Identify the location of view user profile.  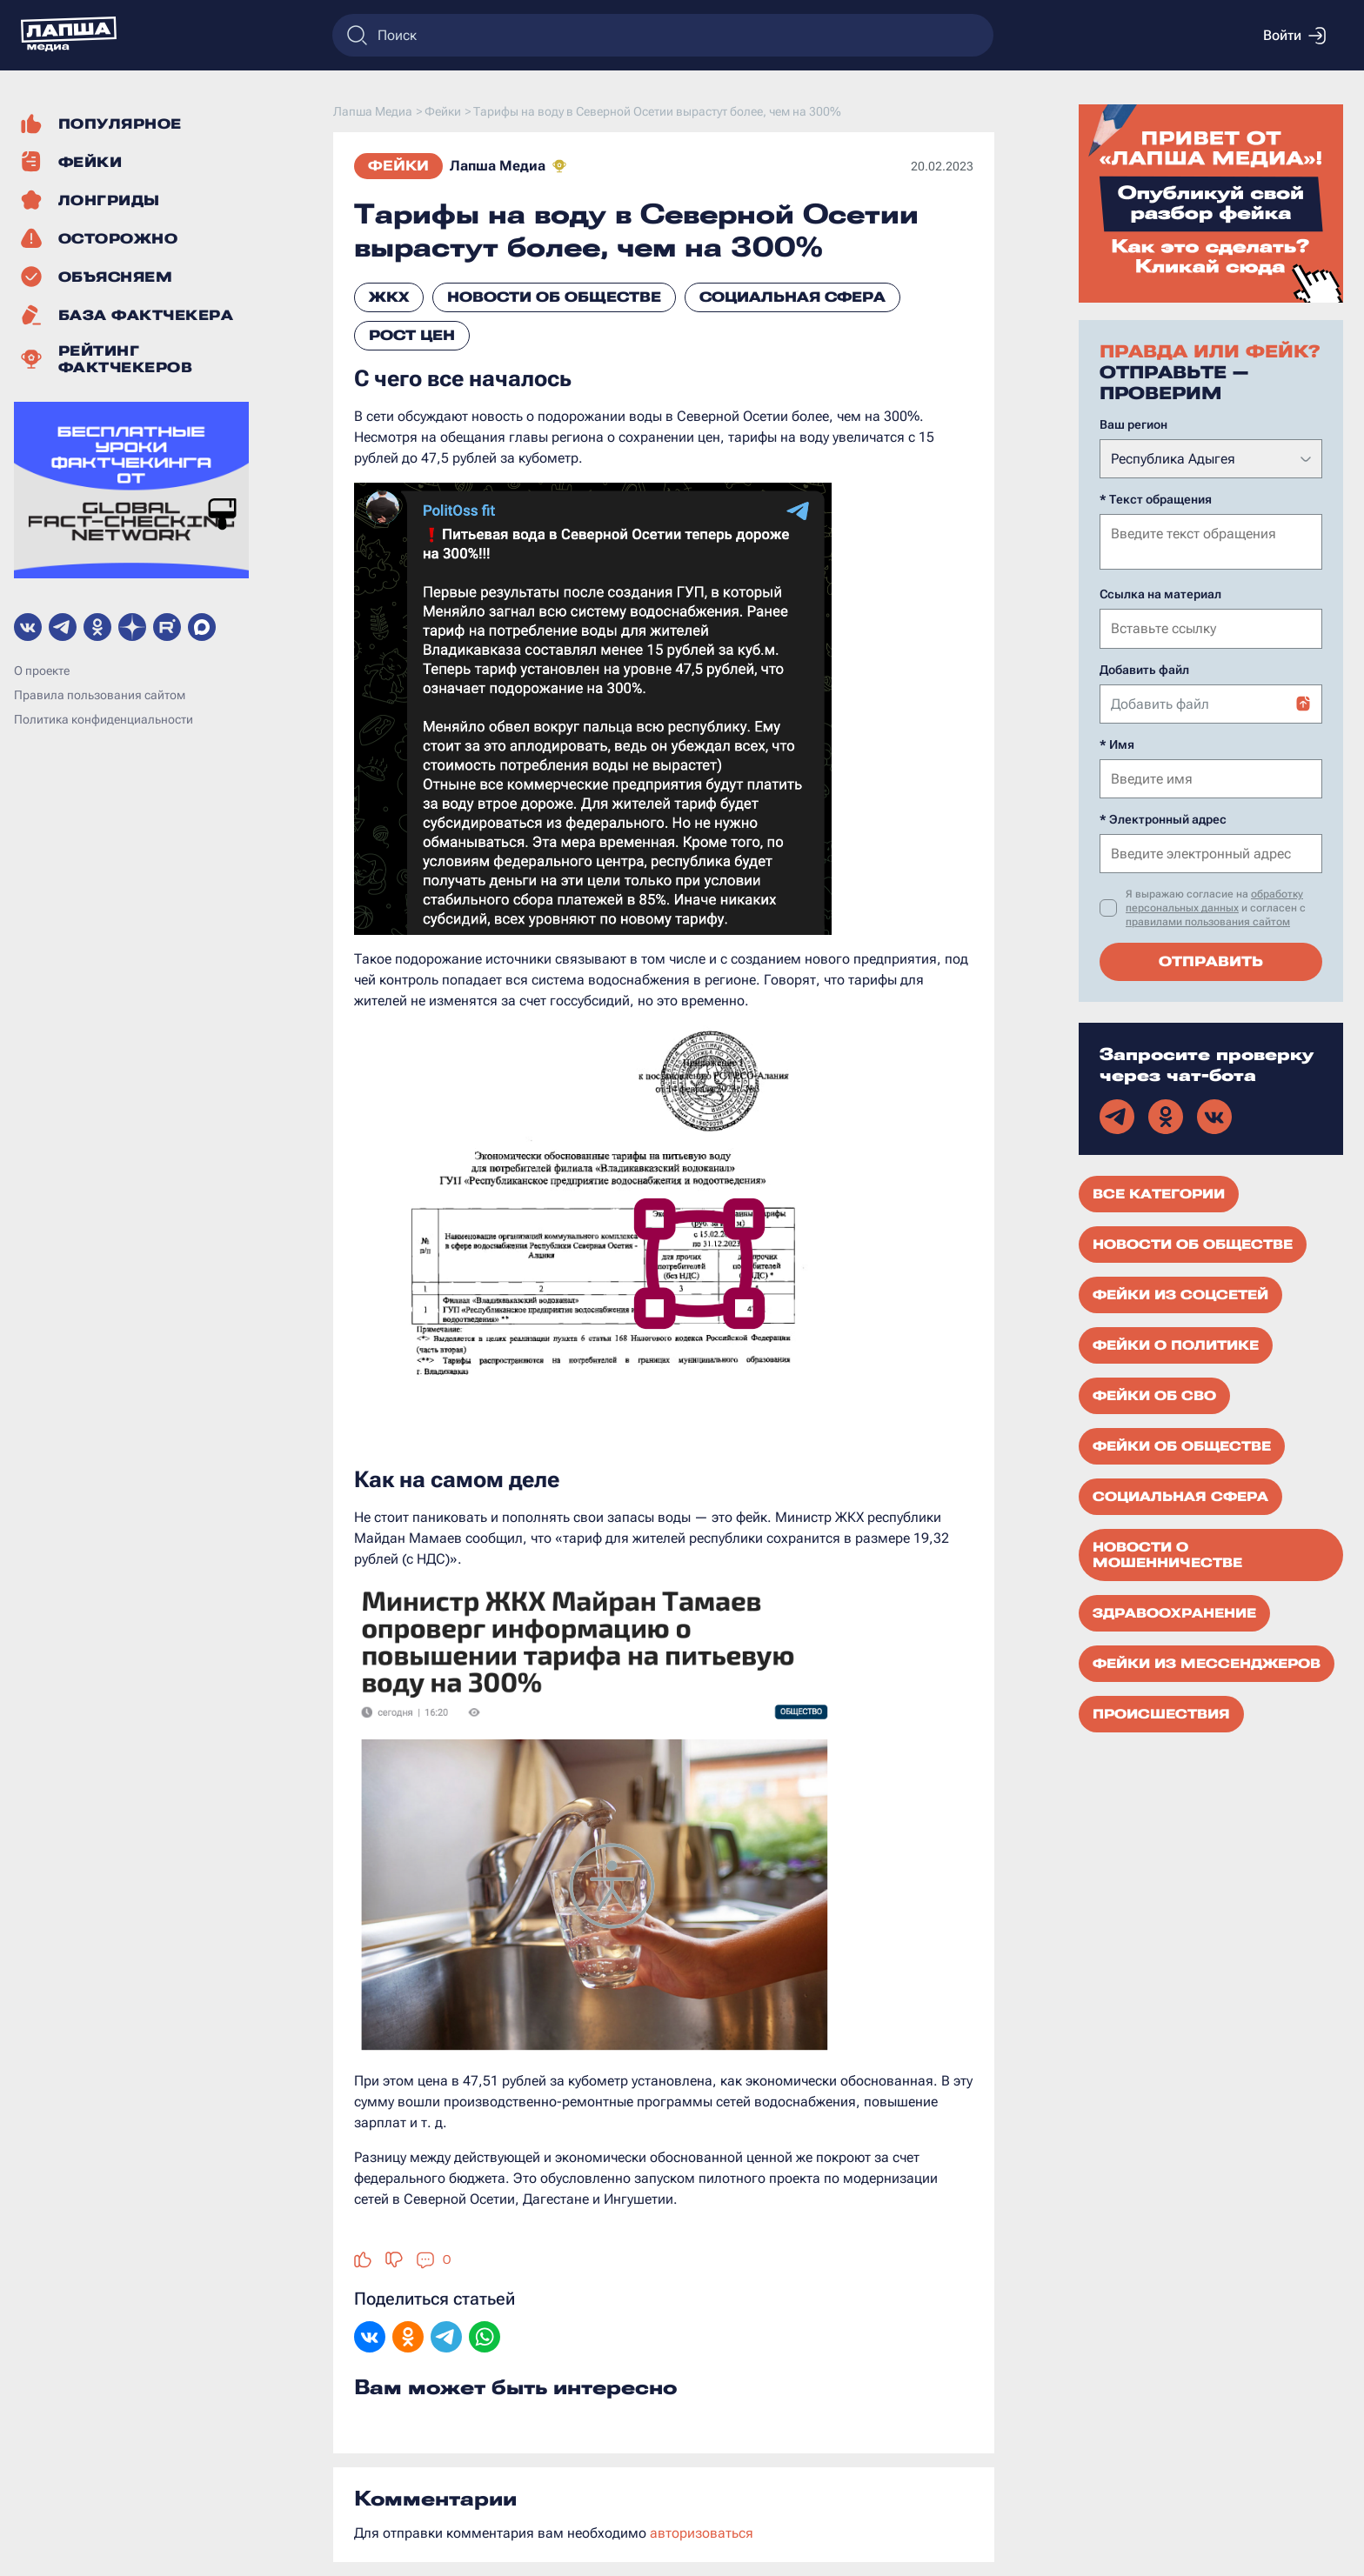
(612, 1885).